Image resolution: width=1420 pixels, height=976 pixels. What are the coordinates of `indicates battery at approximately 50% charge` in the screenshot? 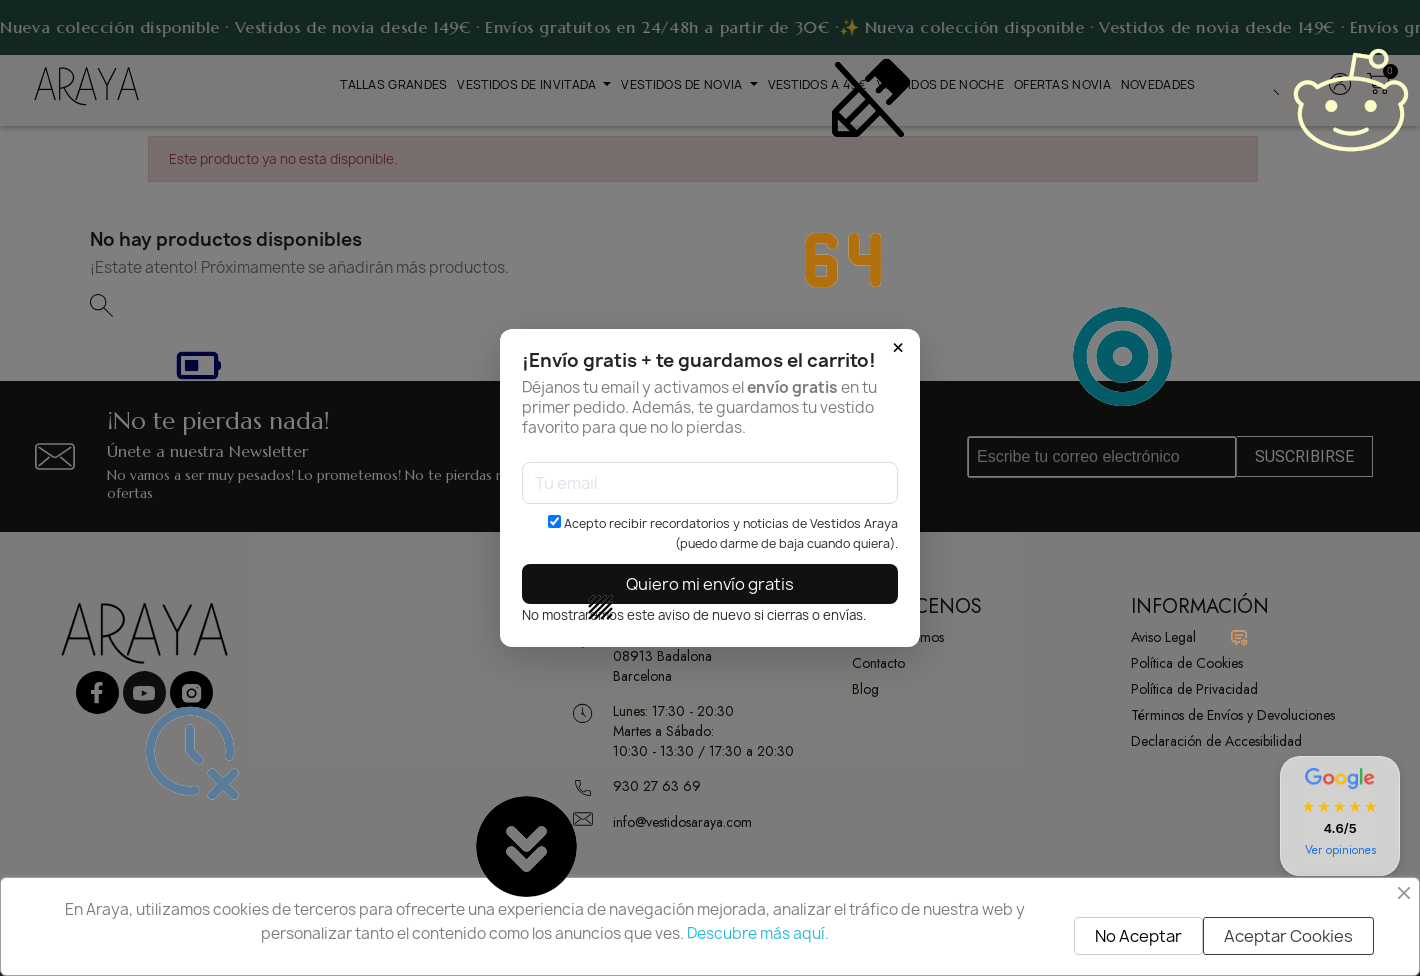 It's located at (197, 365).